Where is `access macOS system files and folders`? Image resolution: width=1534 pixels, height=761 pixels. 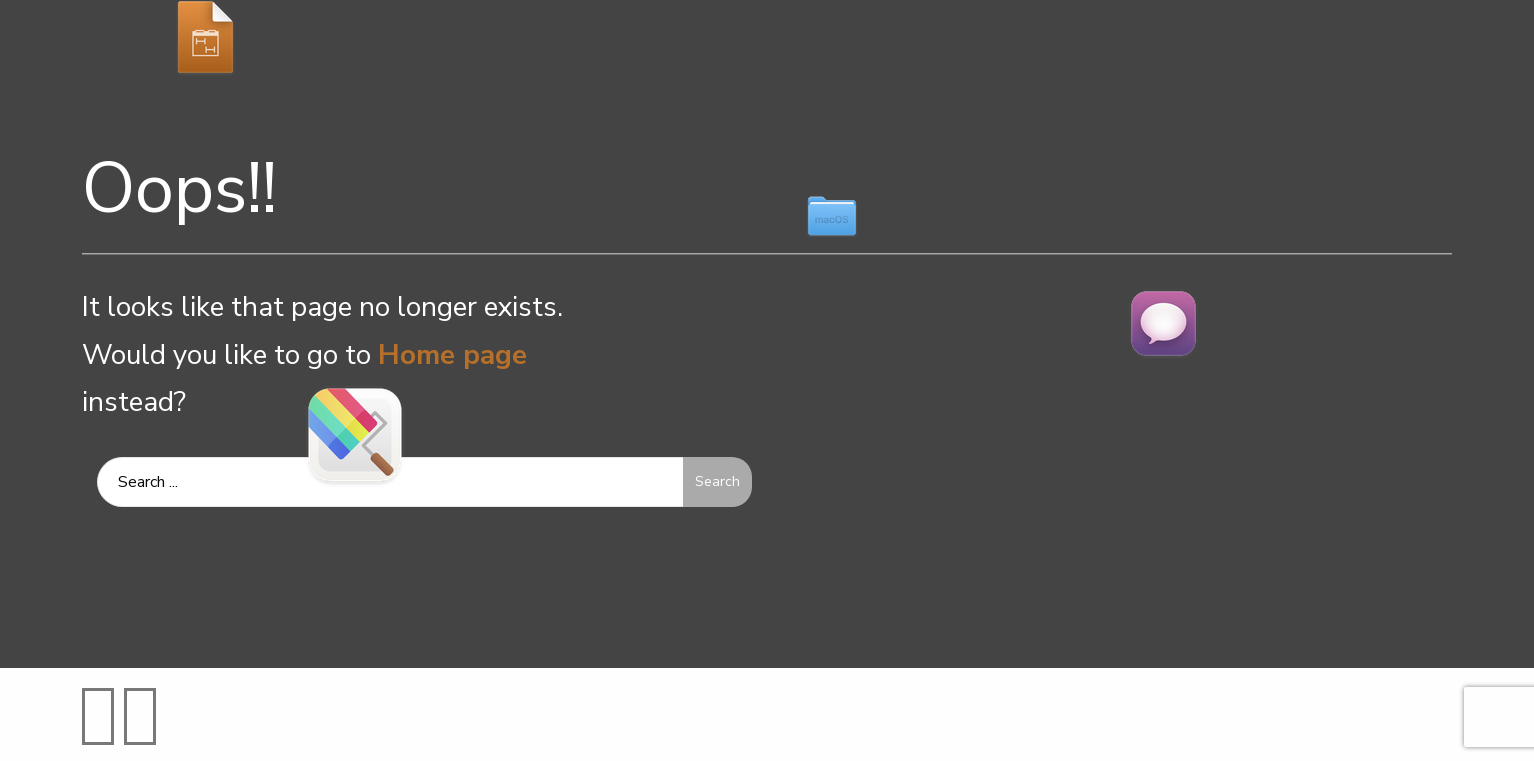
access macOS system files and folders is located at coordinates (832, 216).